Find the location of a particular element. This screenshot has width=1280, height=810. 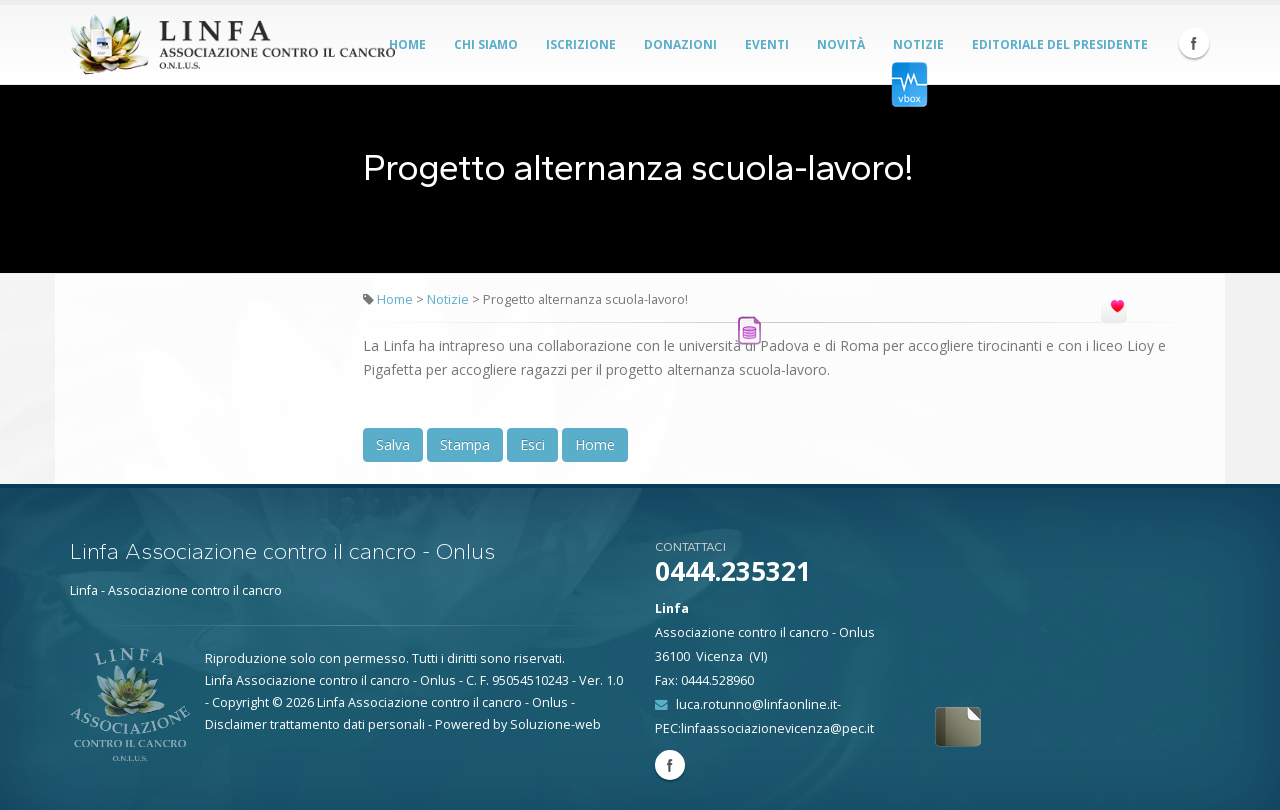

open the Health app is located at coordinates (1114, 310).